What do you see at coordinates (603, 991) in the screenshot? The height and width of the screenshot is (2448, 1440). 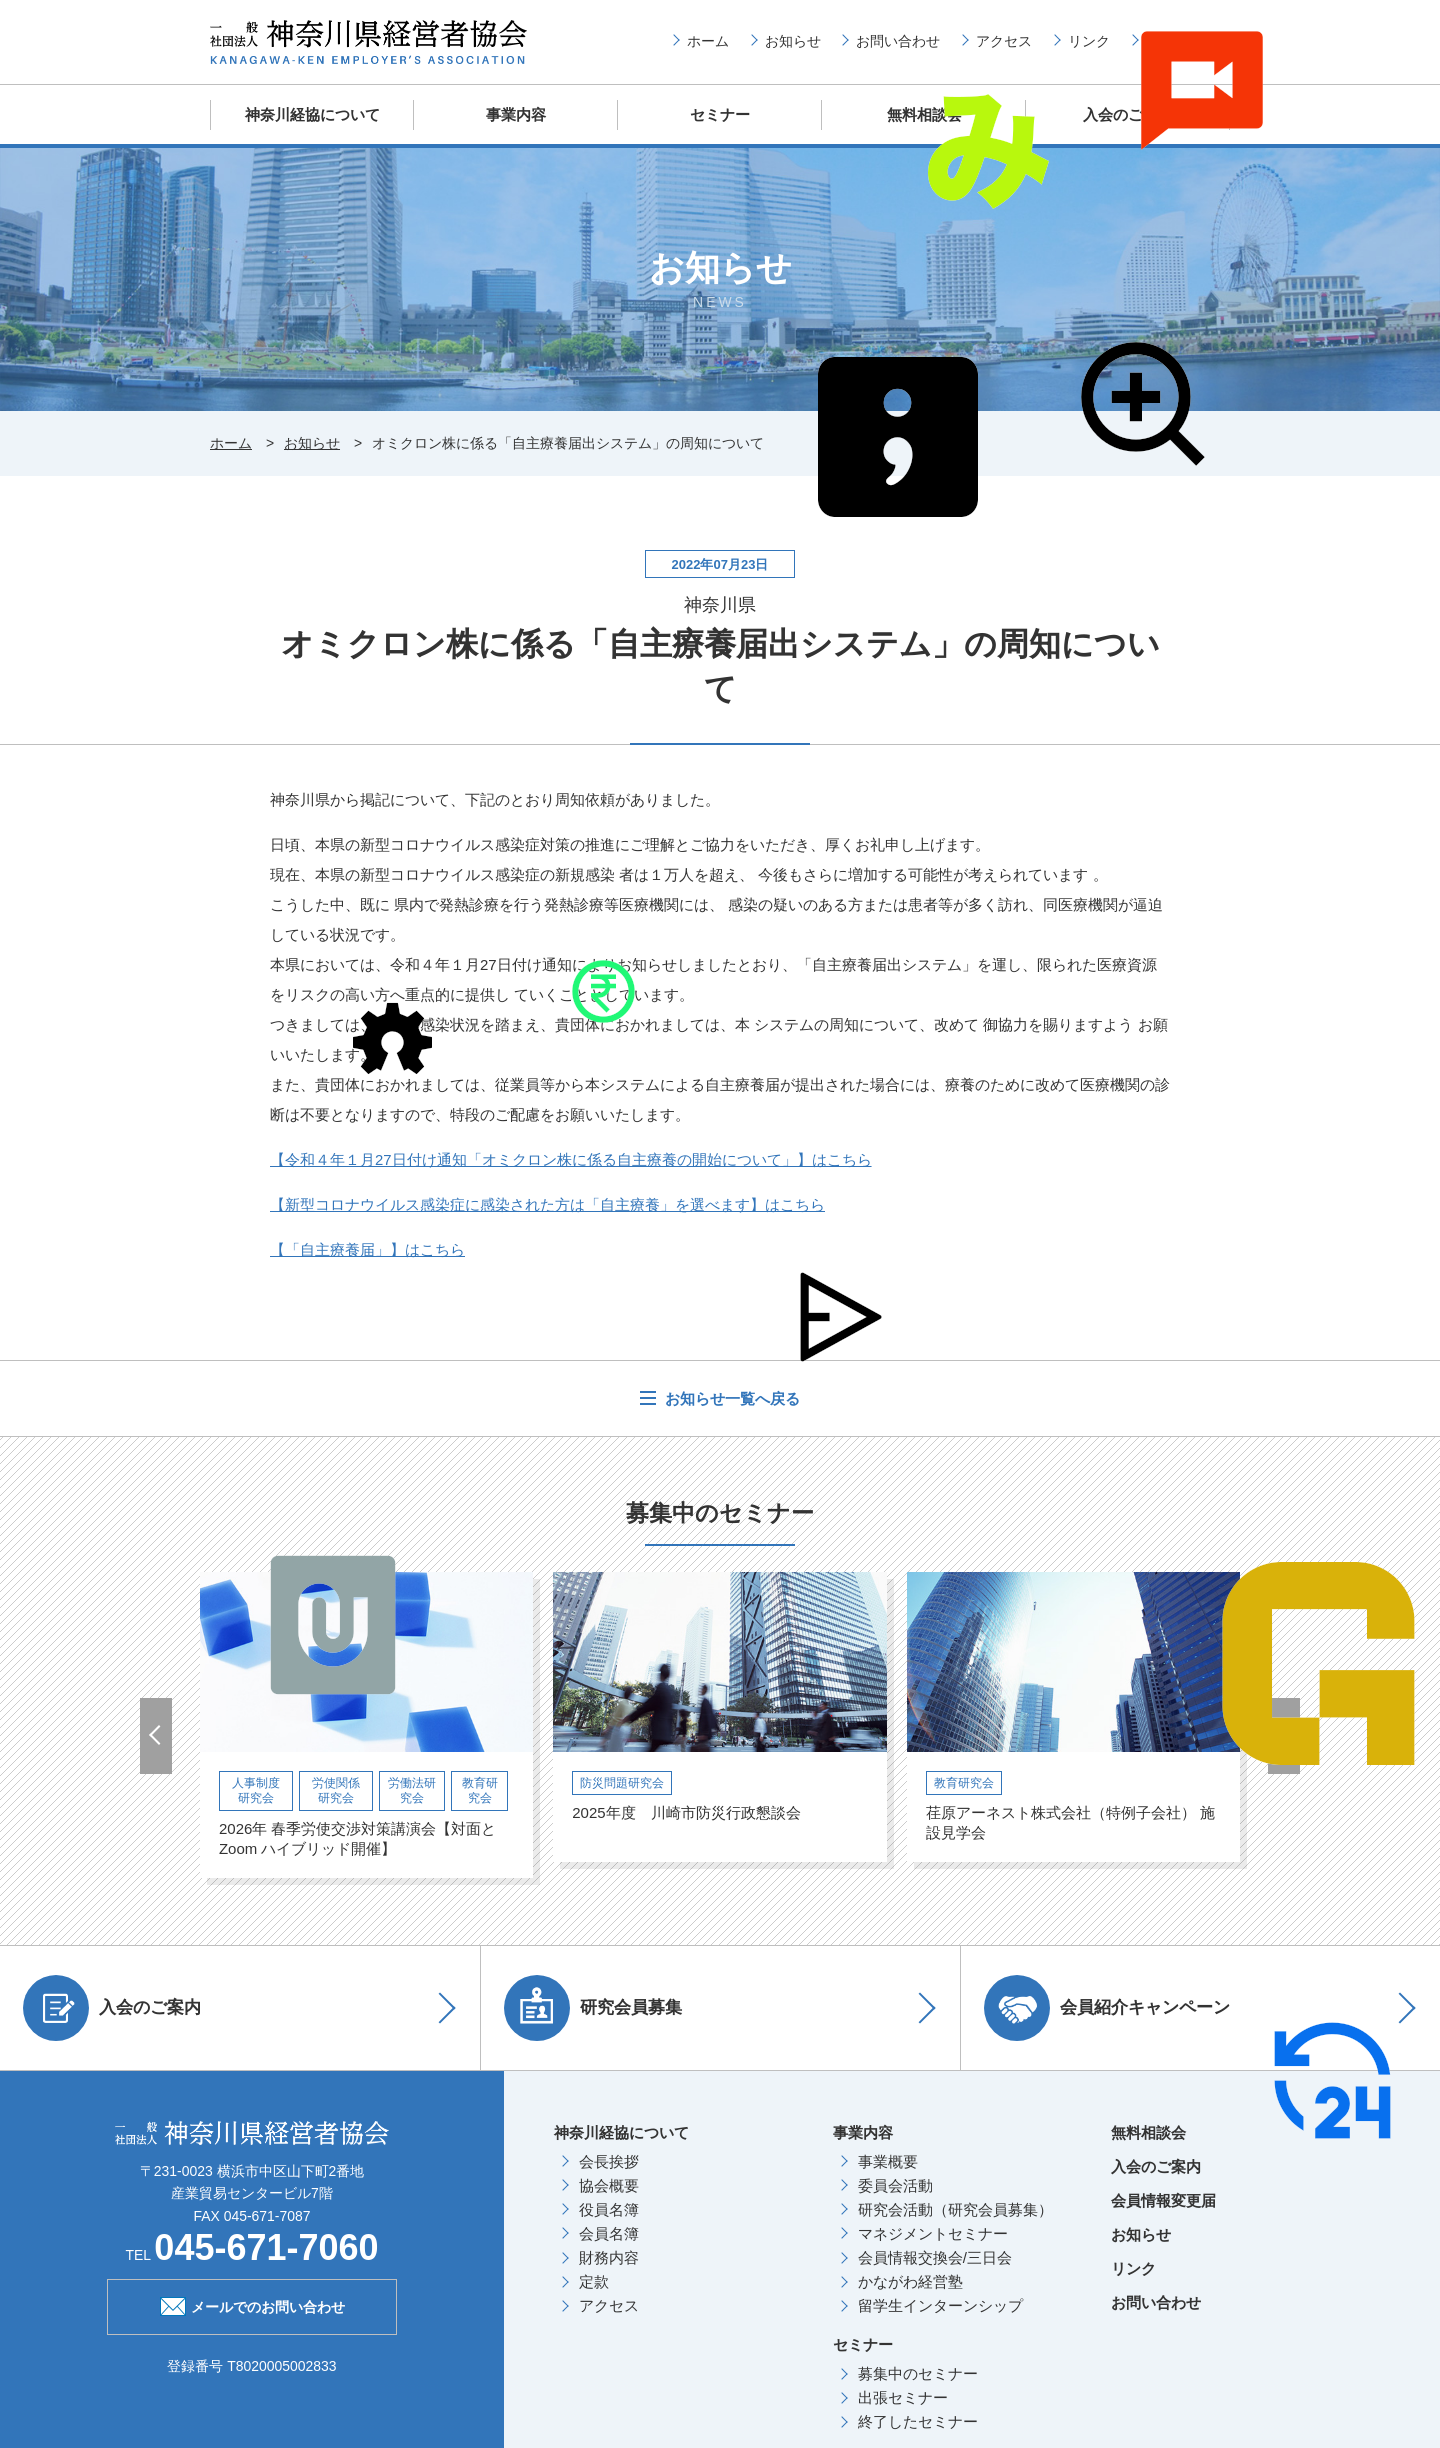 I see `view balance or payment amount in rupees` at bounding box center [603, 991].